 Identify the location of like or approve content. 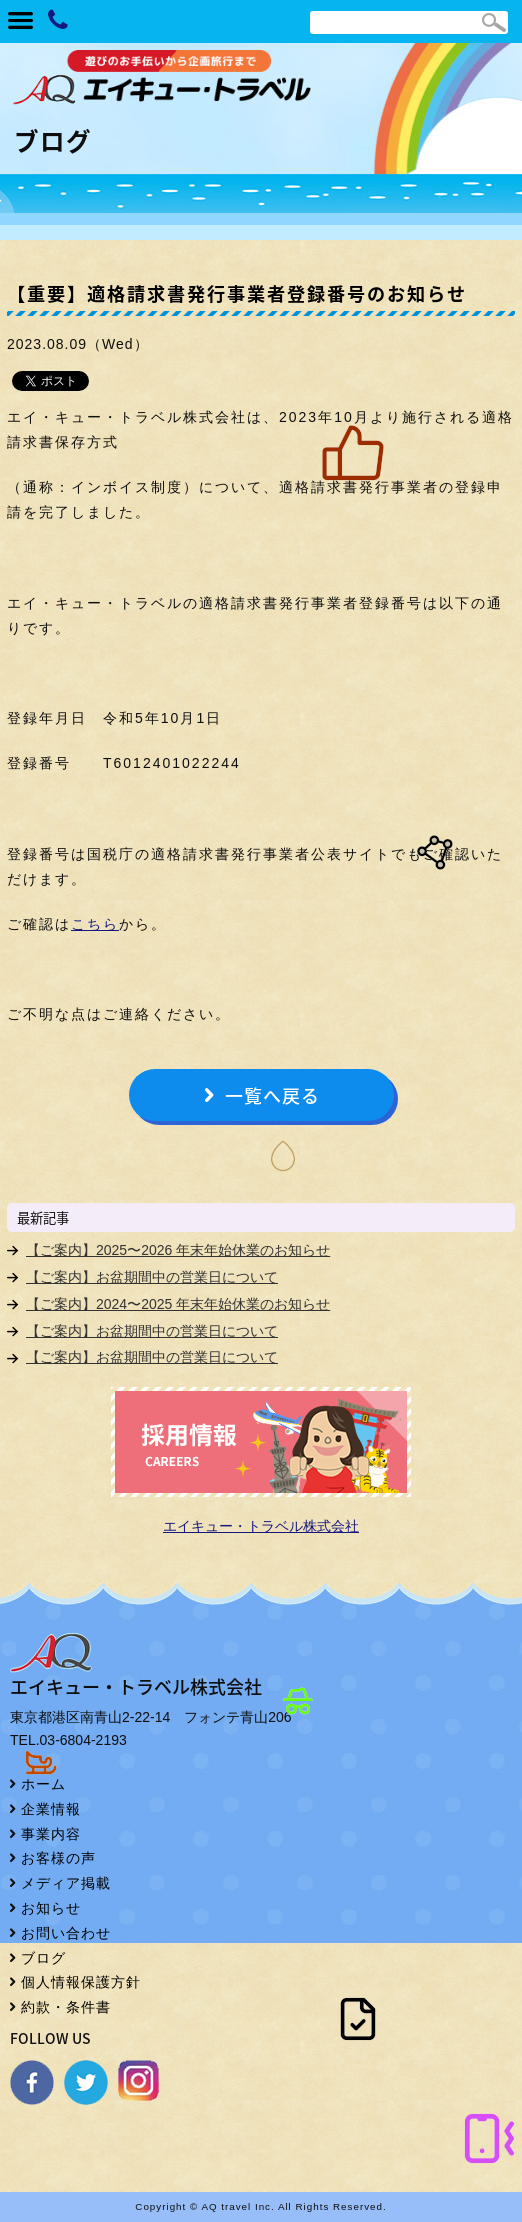
(353, 456).